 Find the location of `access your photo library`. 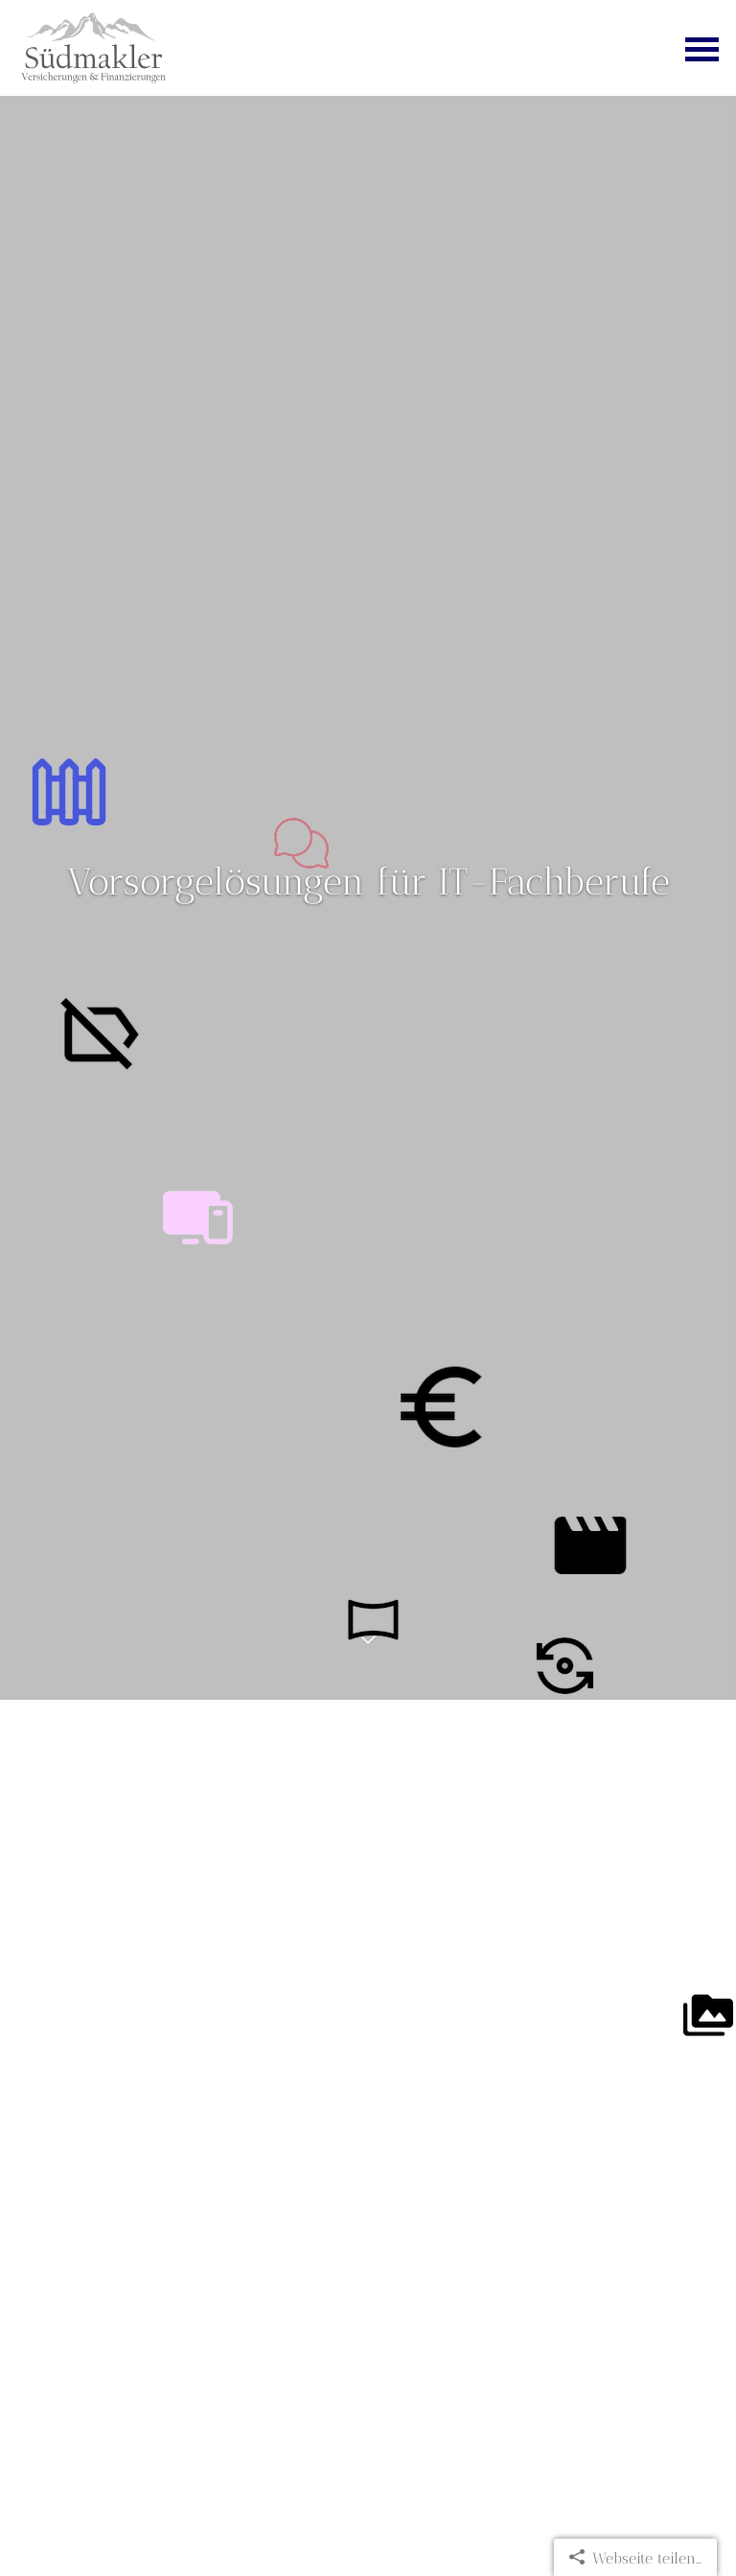

access your photo library is located at coordinates (708, 2015).